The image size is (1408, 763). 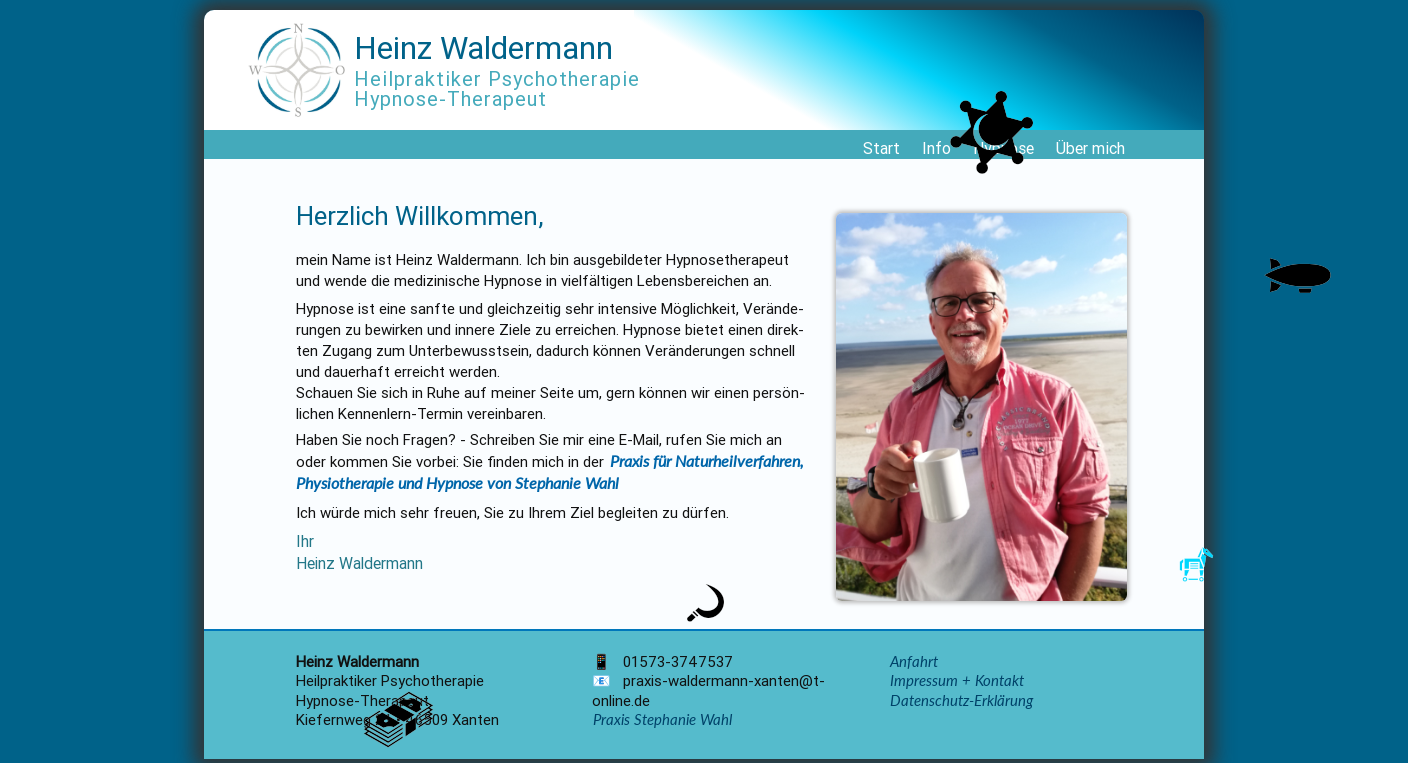 I want to click on indicates airship or zeppelin-related content, so click(x=1297, y=275).